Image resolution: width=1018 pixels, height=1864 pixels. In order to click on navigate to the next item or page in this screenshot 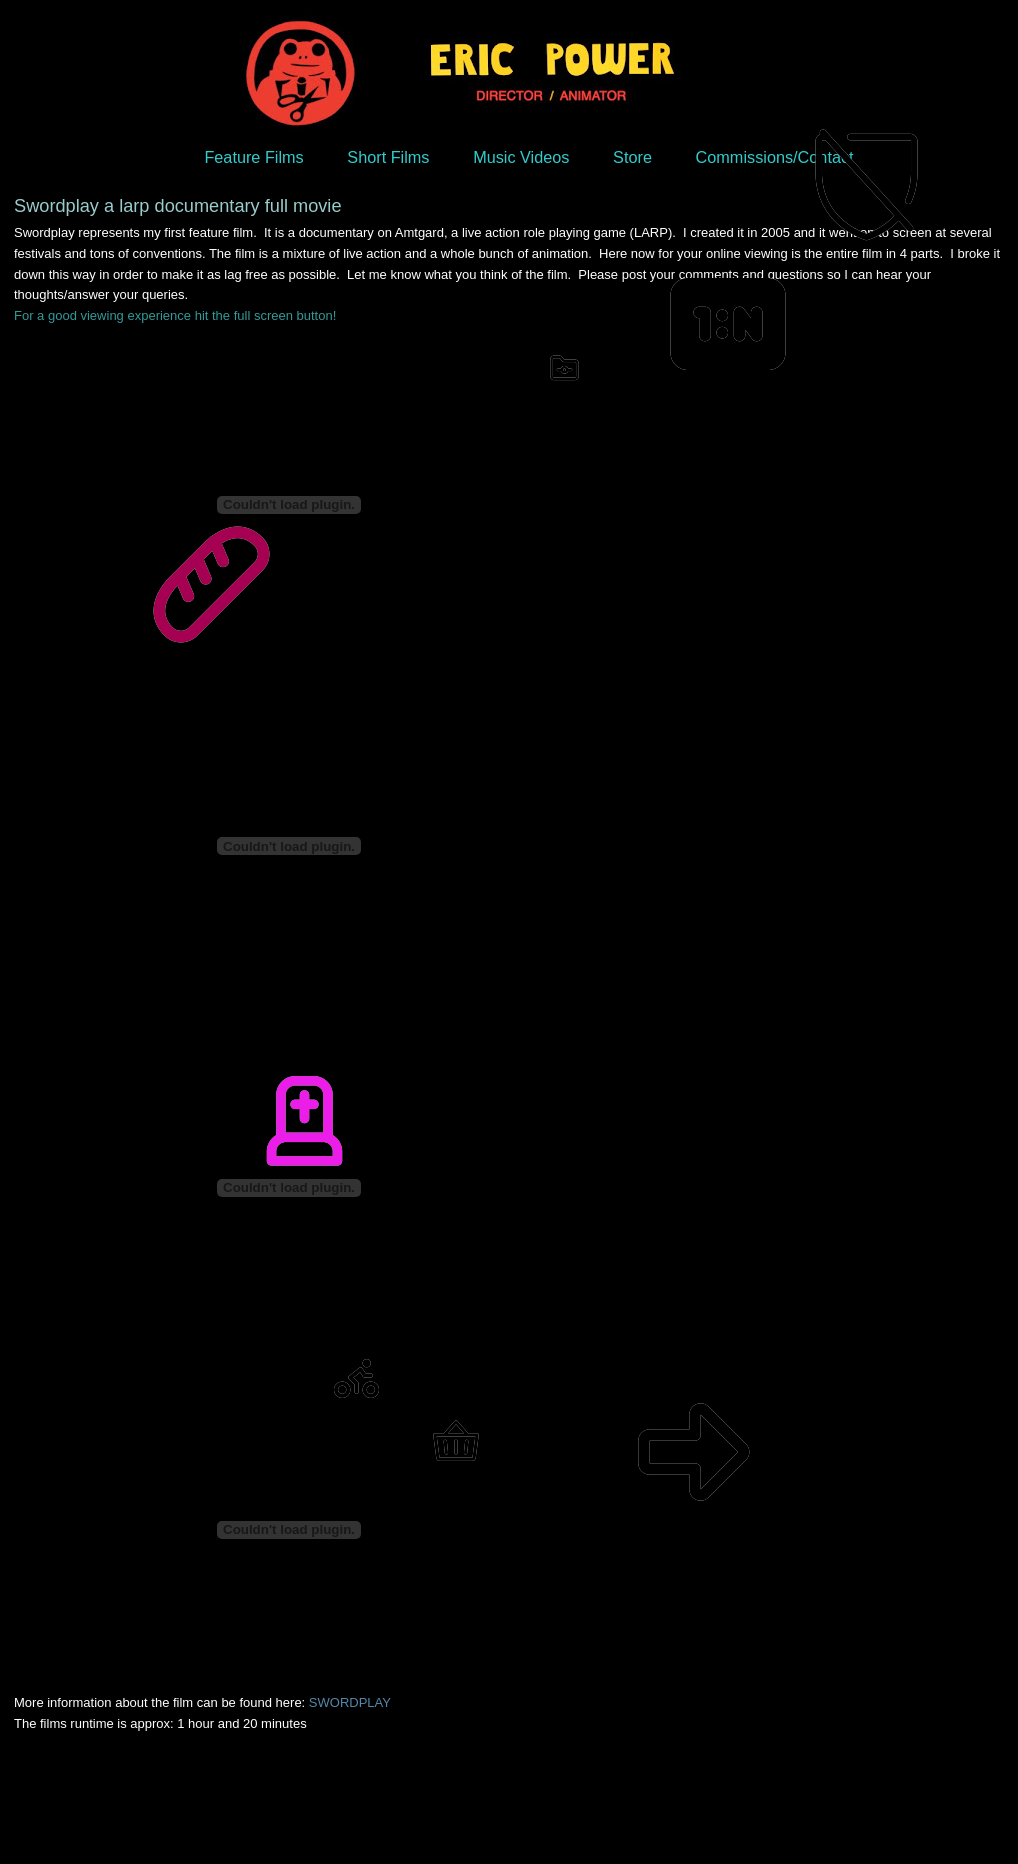, I will do `click(695, 1452)`.